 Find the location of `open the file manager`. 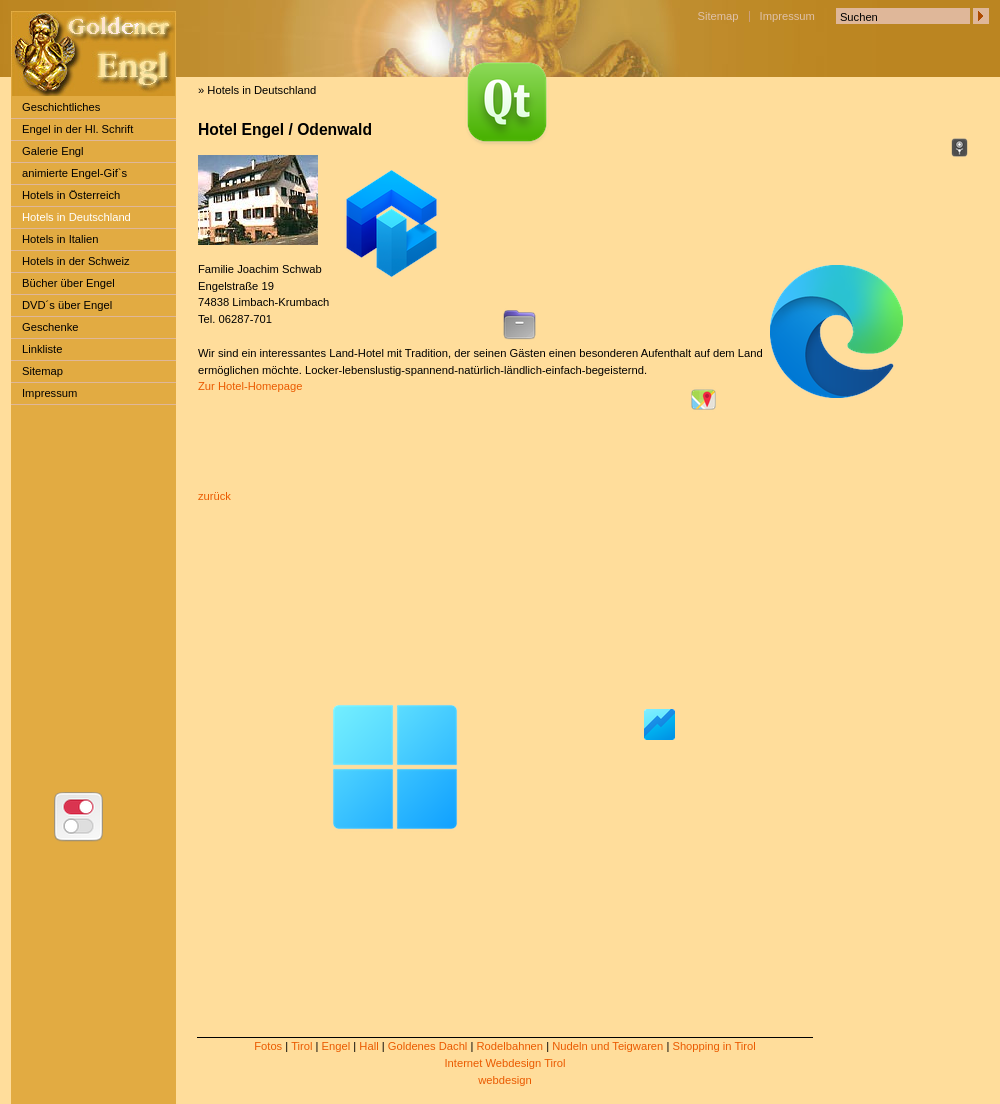

open the file manager is located at coordinates (519, 324).